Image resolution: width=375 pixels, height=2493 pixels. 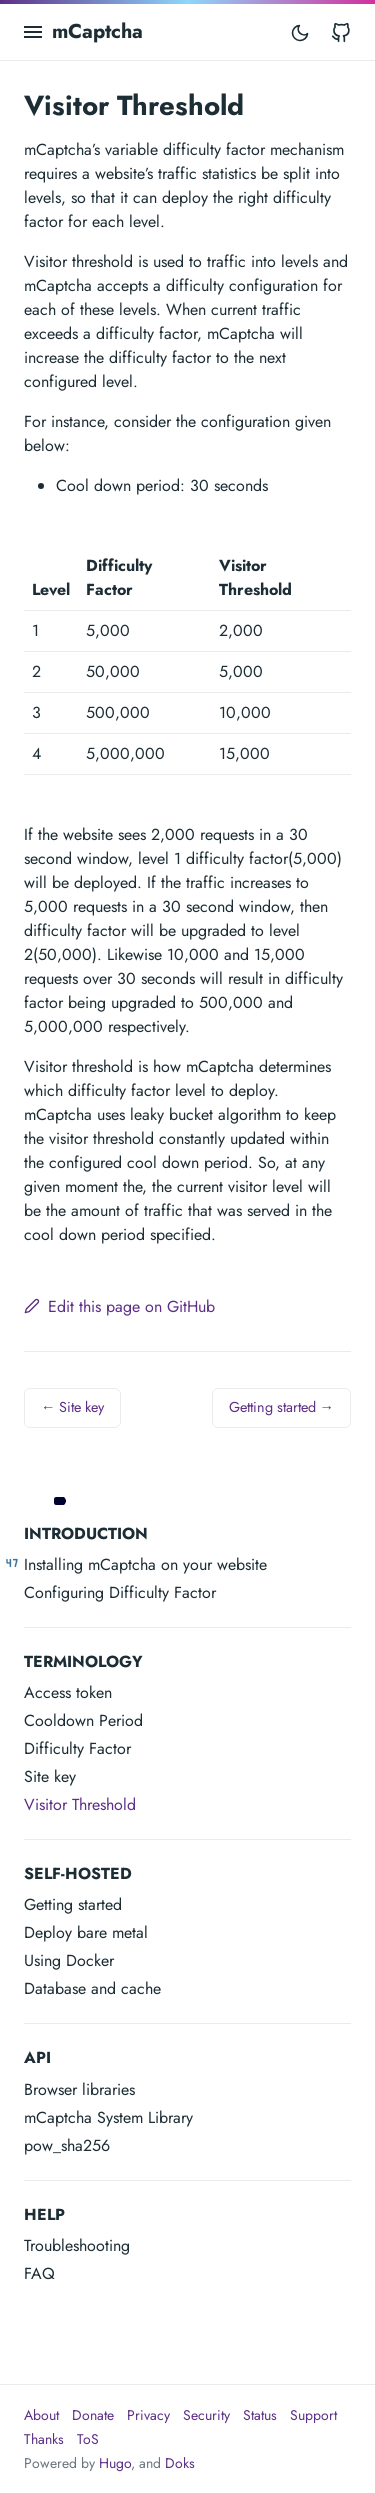 What do you see at coordinates (60, 1501) in the screenshot?
I see `indicates current battery level` at bounding box center [60, 1501].